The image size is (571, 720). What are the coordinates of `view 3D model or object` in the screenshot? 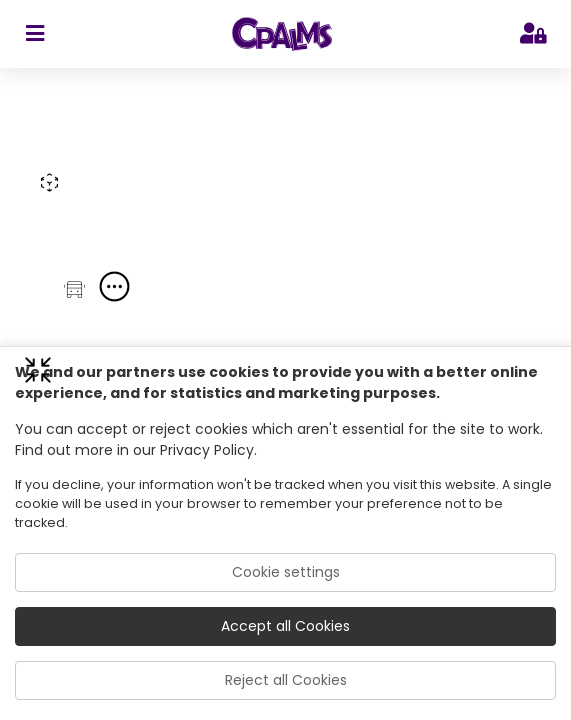 It's located at (49, 182).